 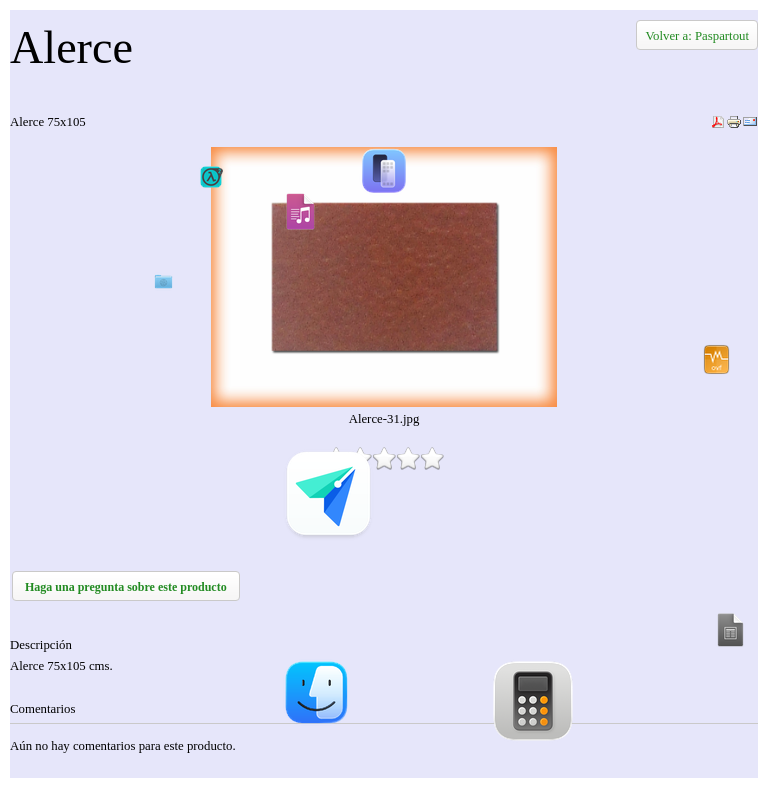 I want to click on audio playlist file type indicator, so click(x=300, y=211).